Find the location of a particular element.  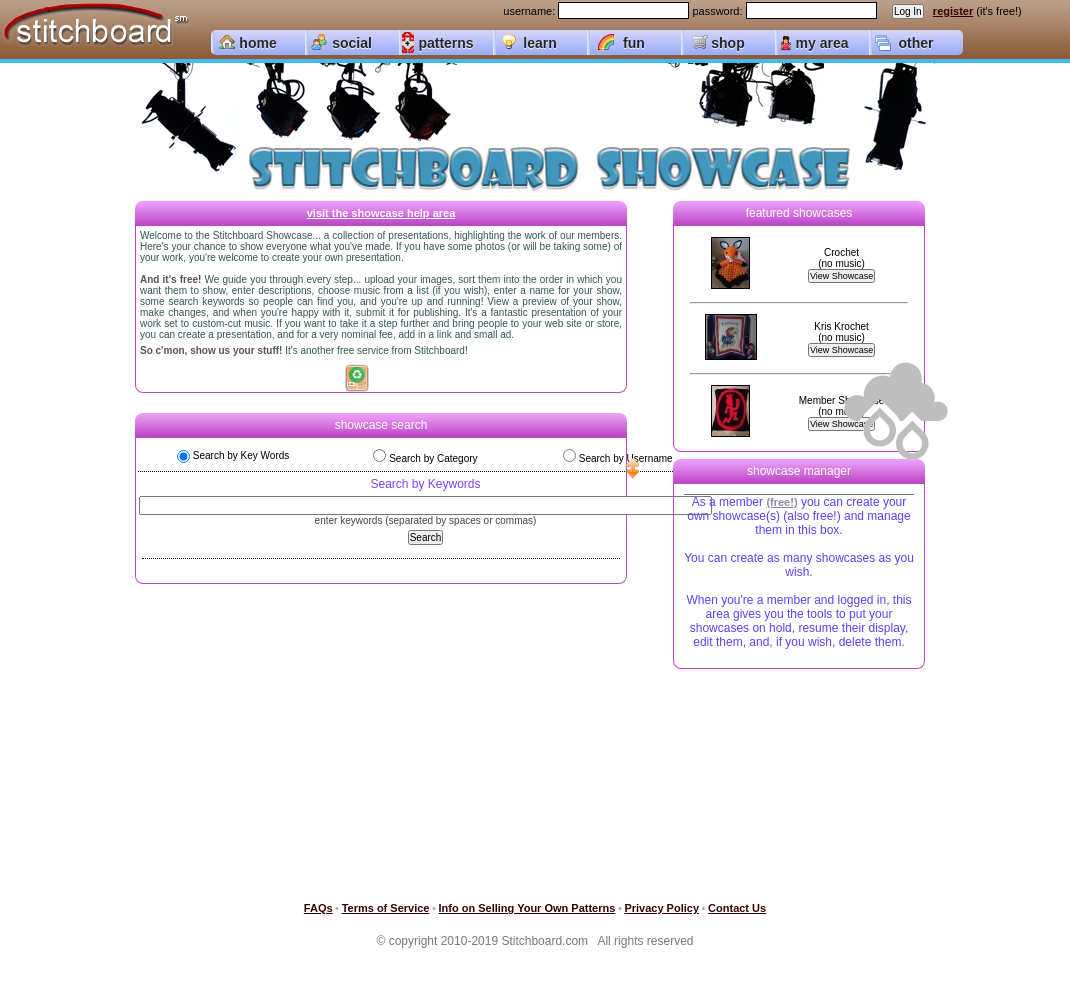

indicates scattered showers or light rain conditions is located at coordinates (896, 408).